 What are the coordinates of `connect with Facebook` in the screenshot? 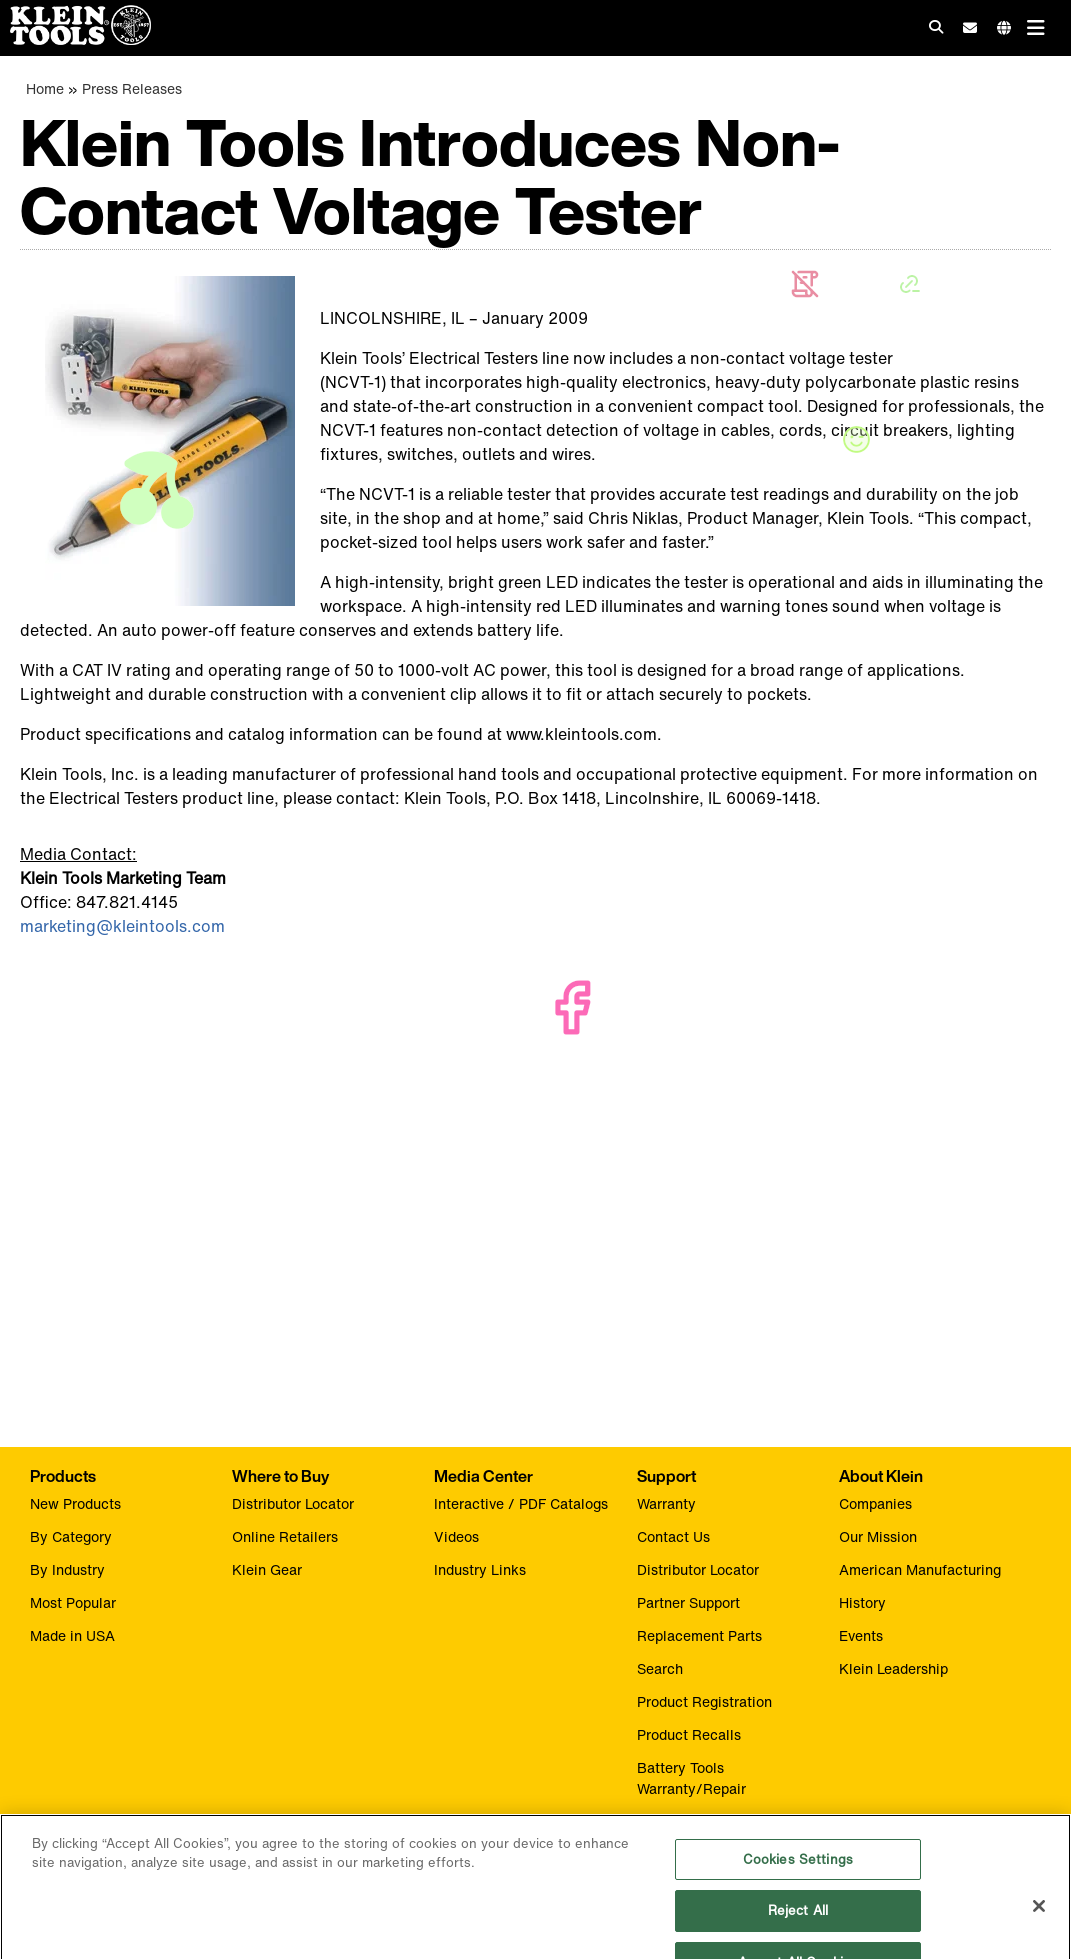 It's located at (571, 1007).